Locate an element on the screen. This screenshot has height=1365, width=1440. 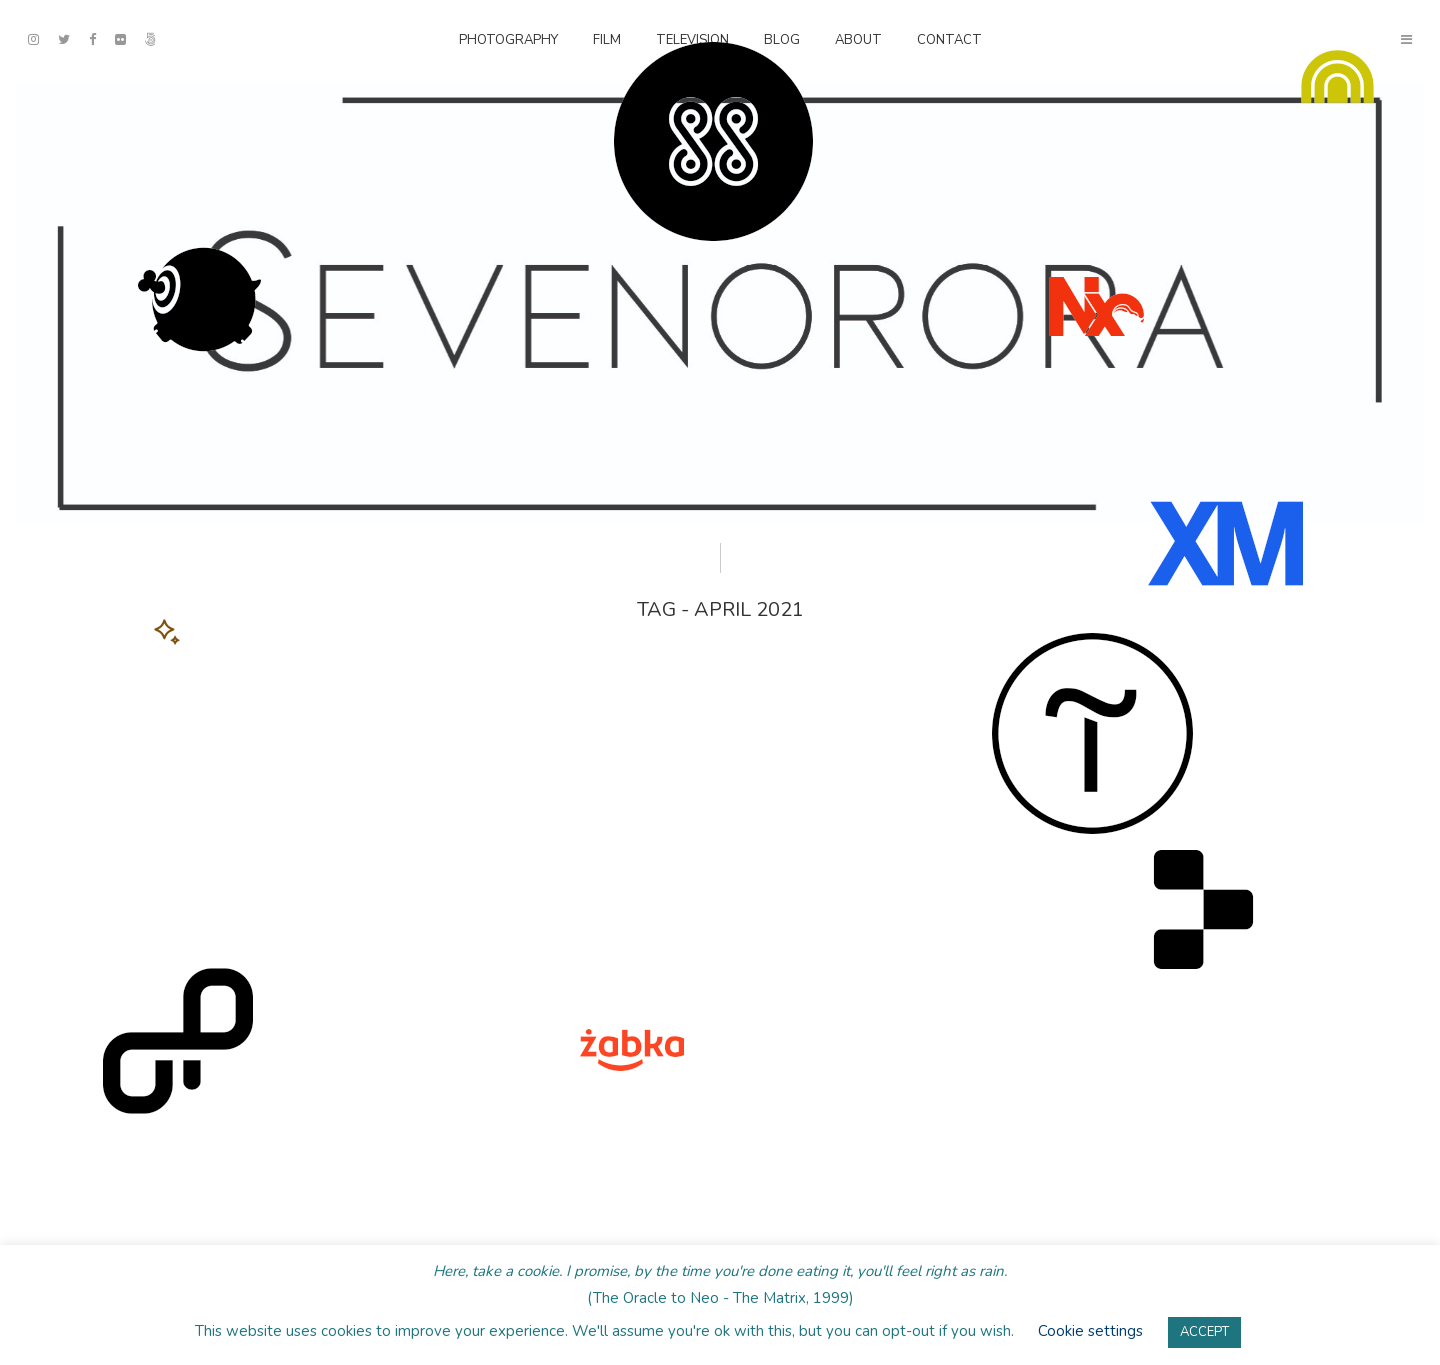
tilda publishing logo is located at coordinates (1092, 733).